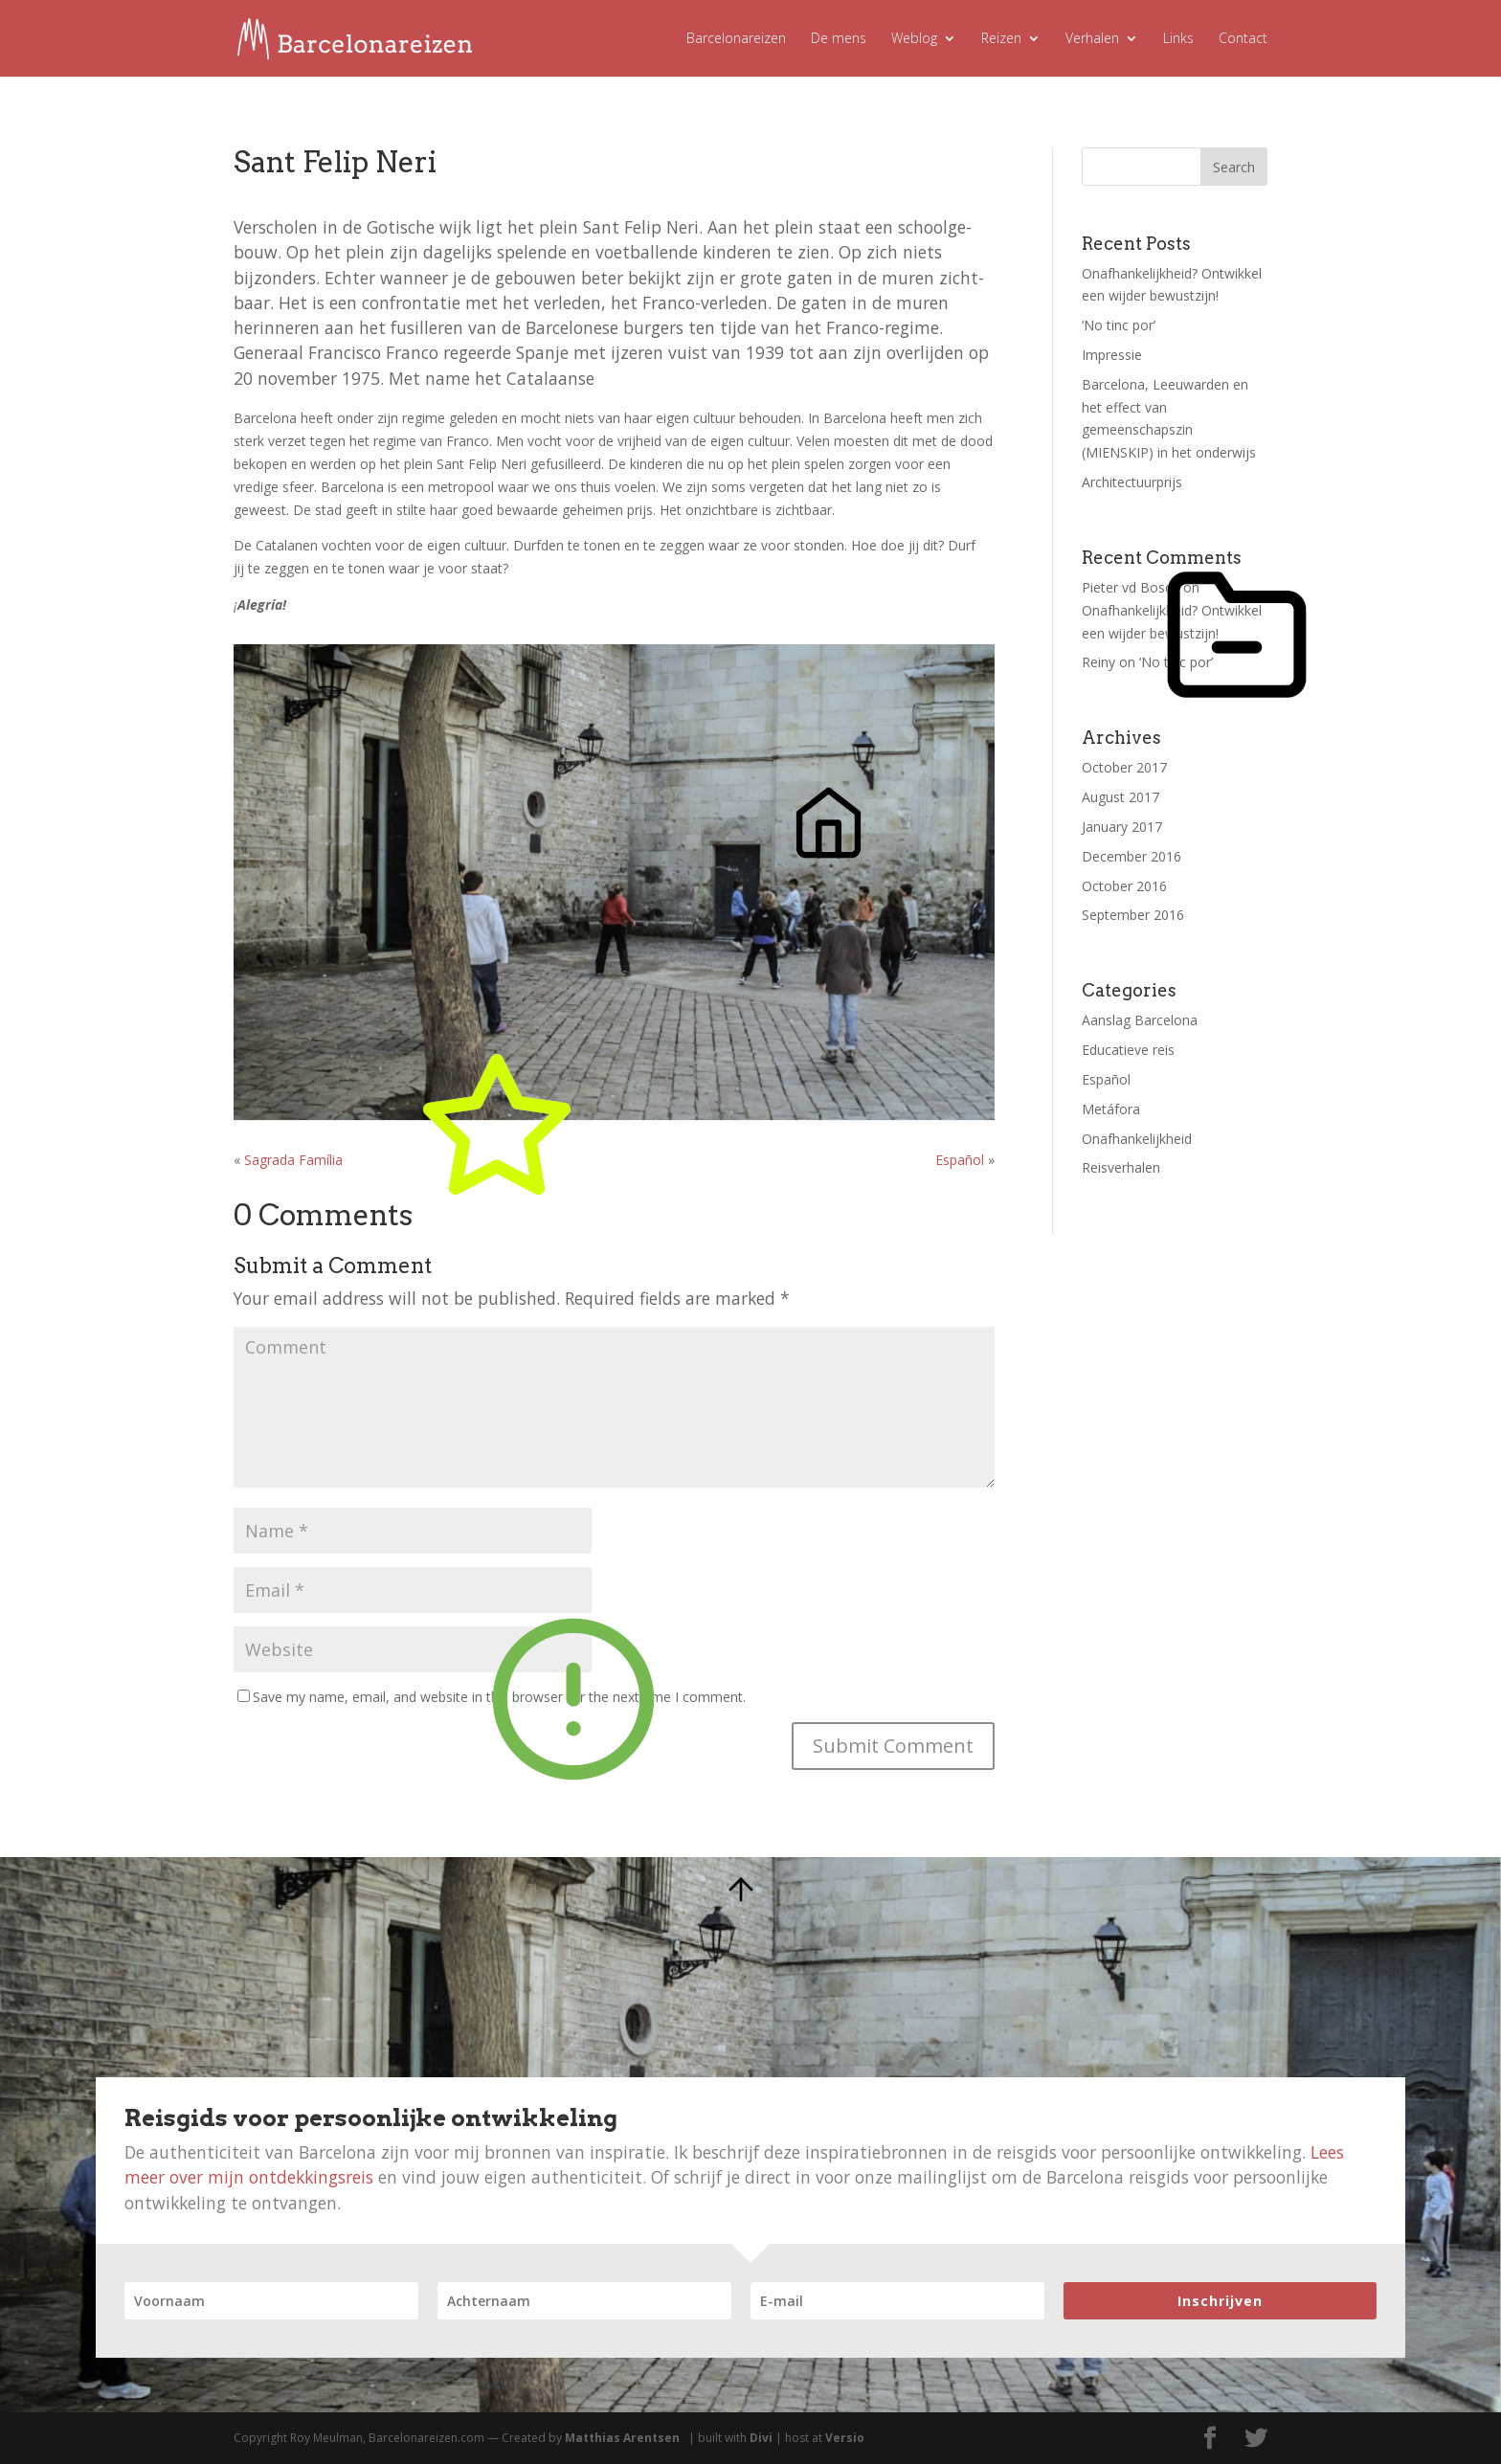 This screenshot has width=1501, height=2464. I want to click on add item to favorites, so click(497, 1128).